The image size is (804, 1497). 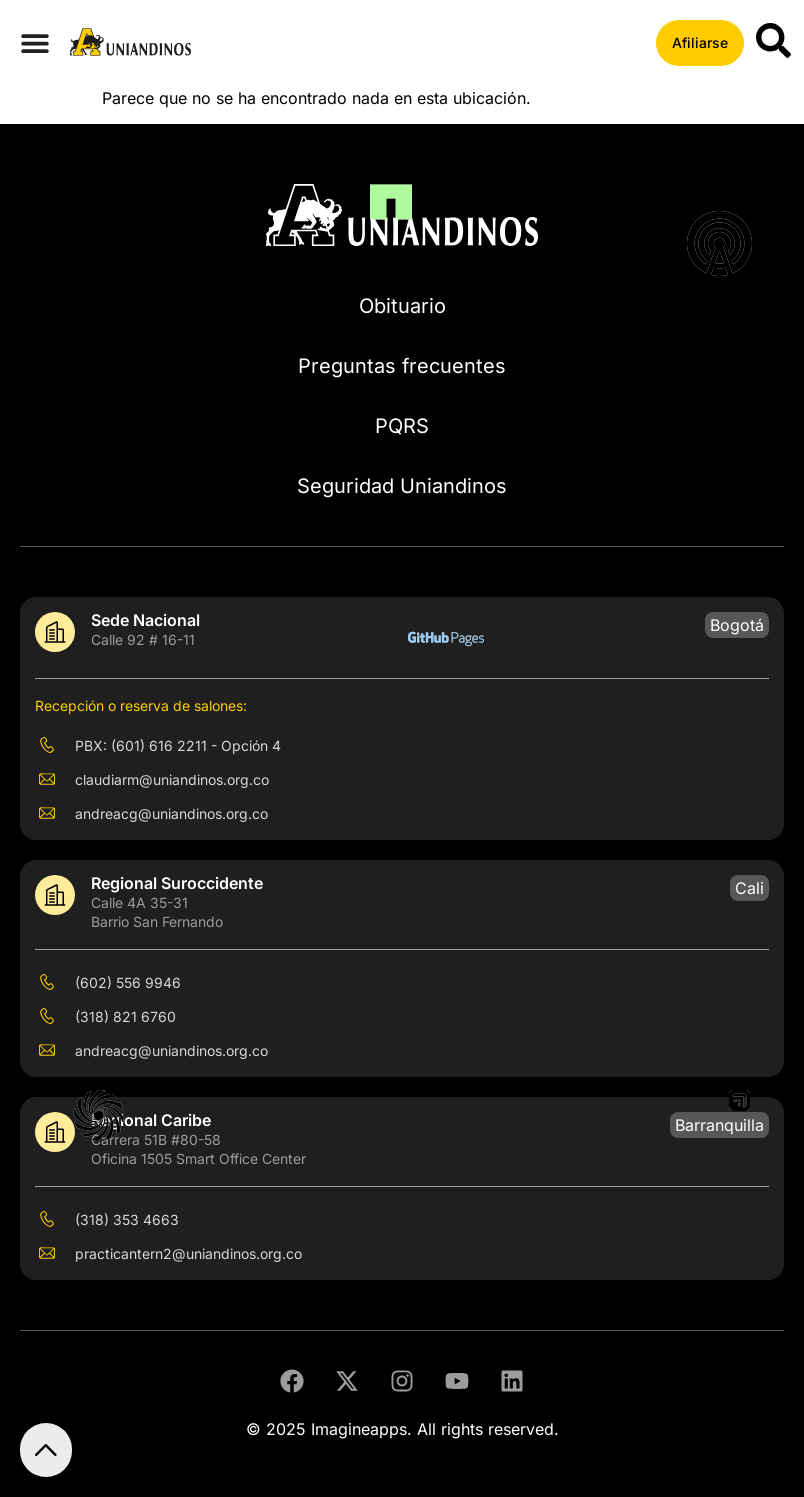 I want to click on access github pages hosting settings, so click(x=446, y=639).